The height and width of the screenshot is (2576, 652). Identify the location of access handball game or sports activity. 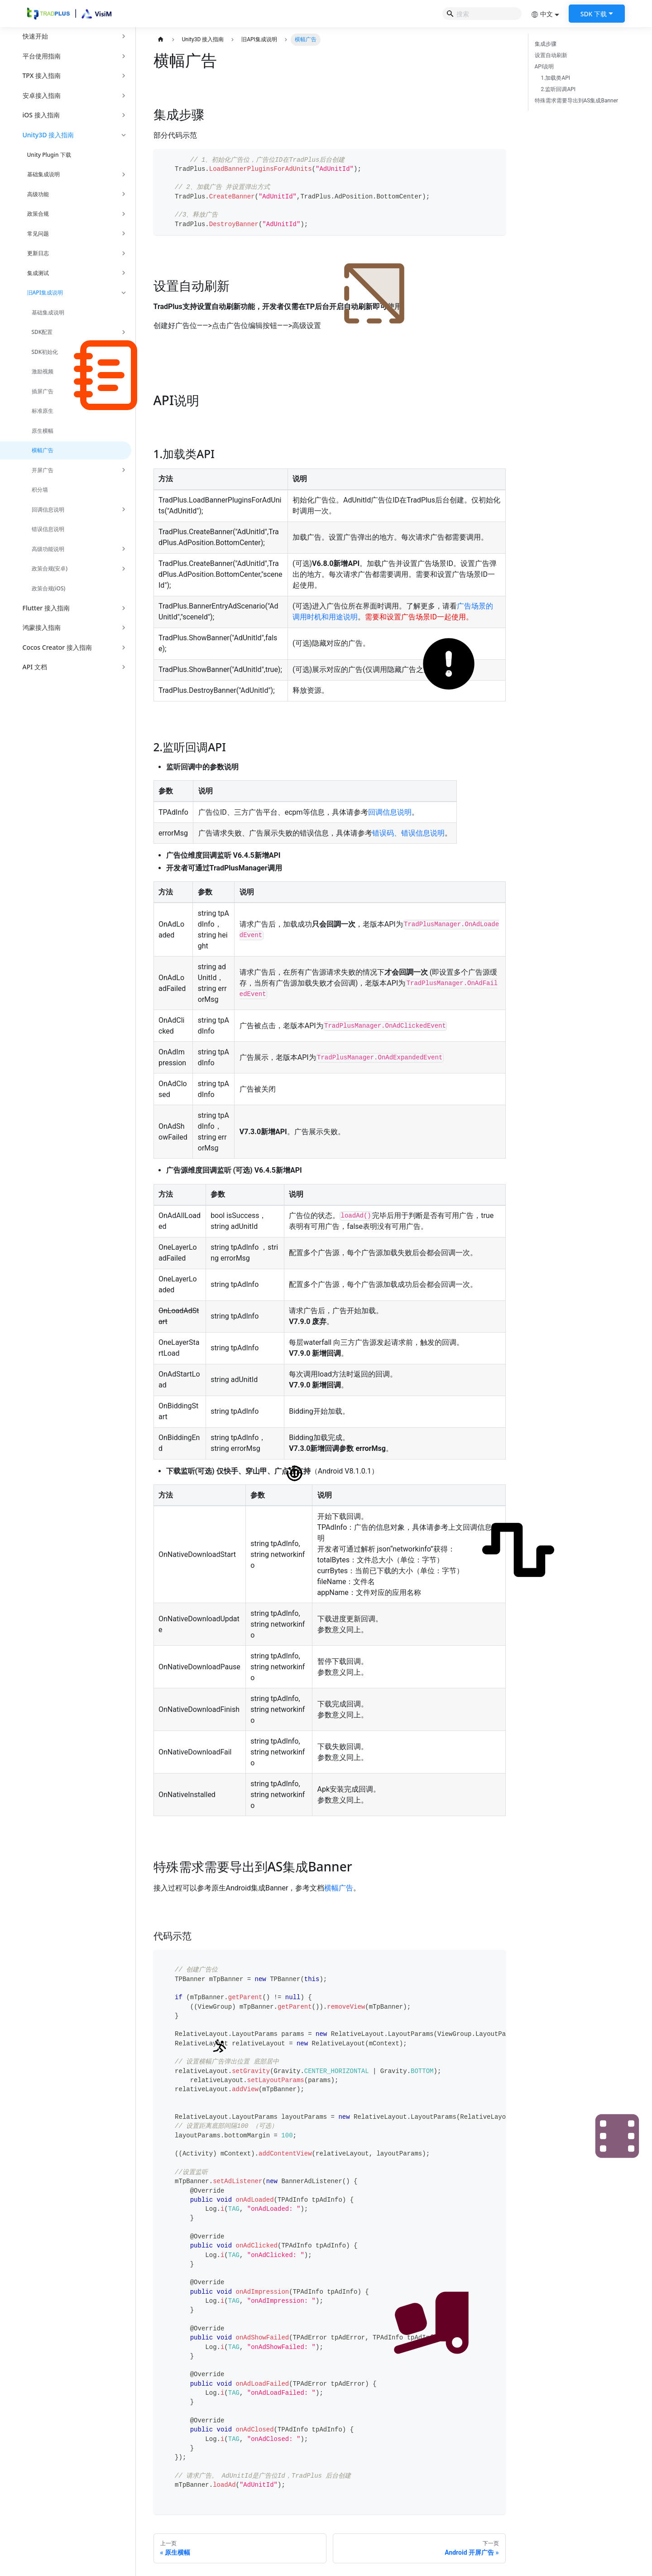
(219, 2045).